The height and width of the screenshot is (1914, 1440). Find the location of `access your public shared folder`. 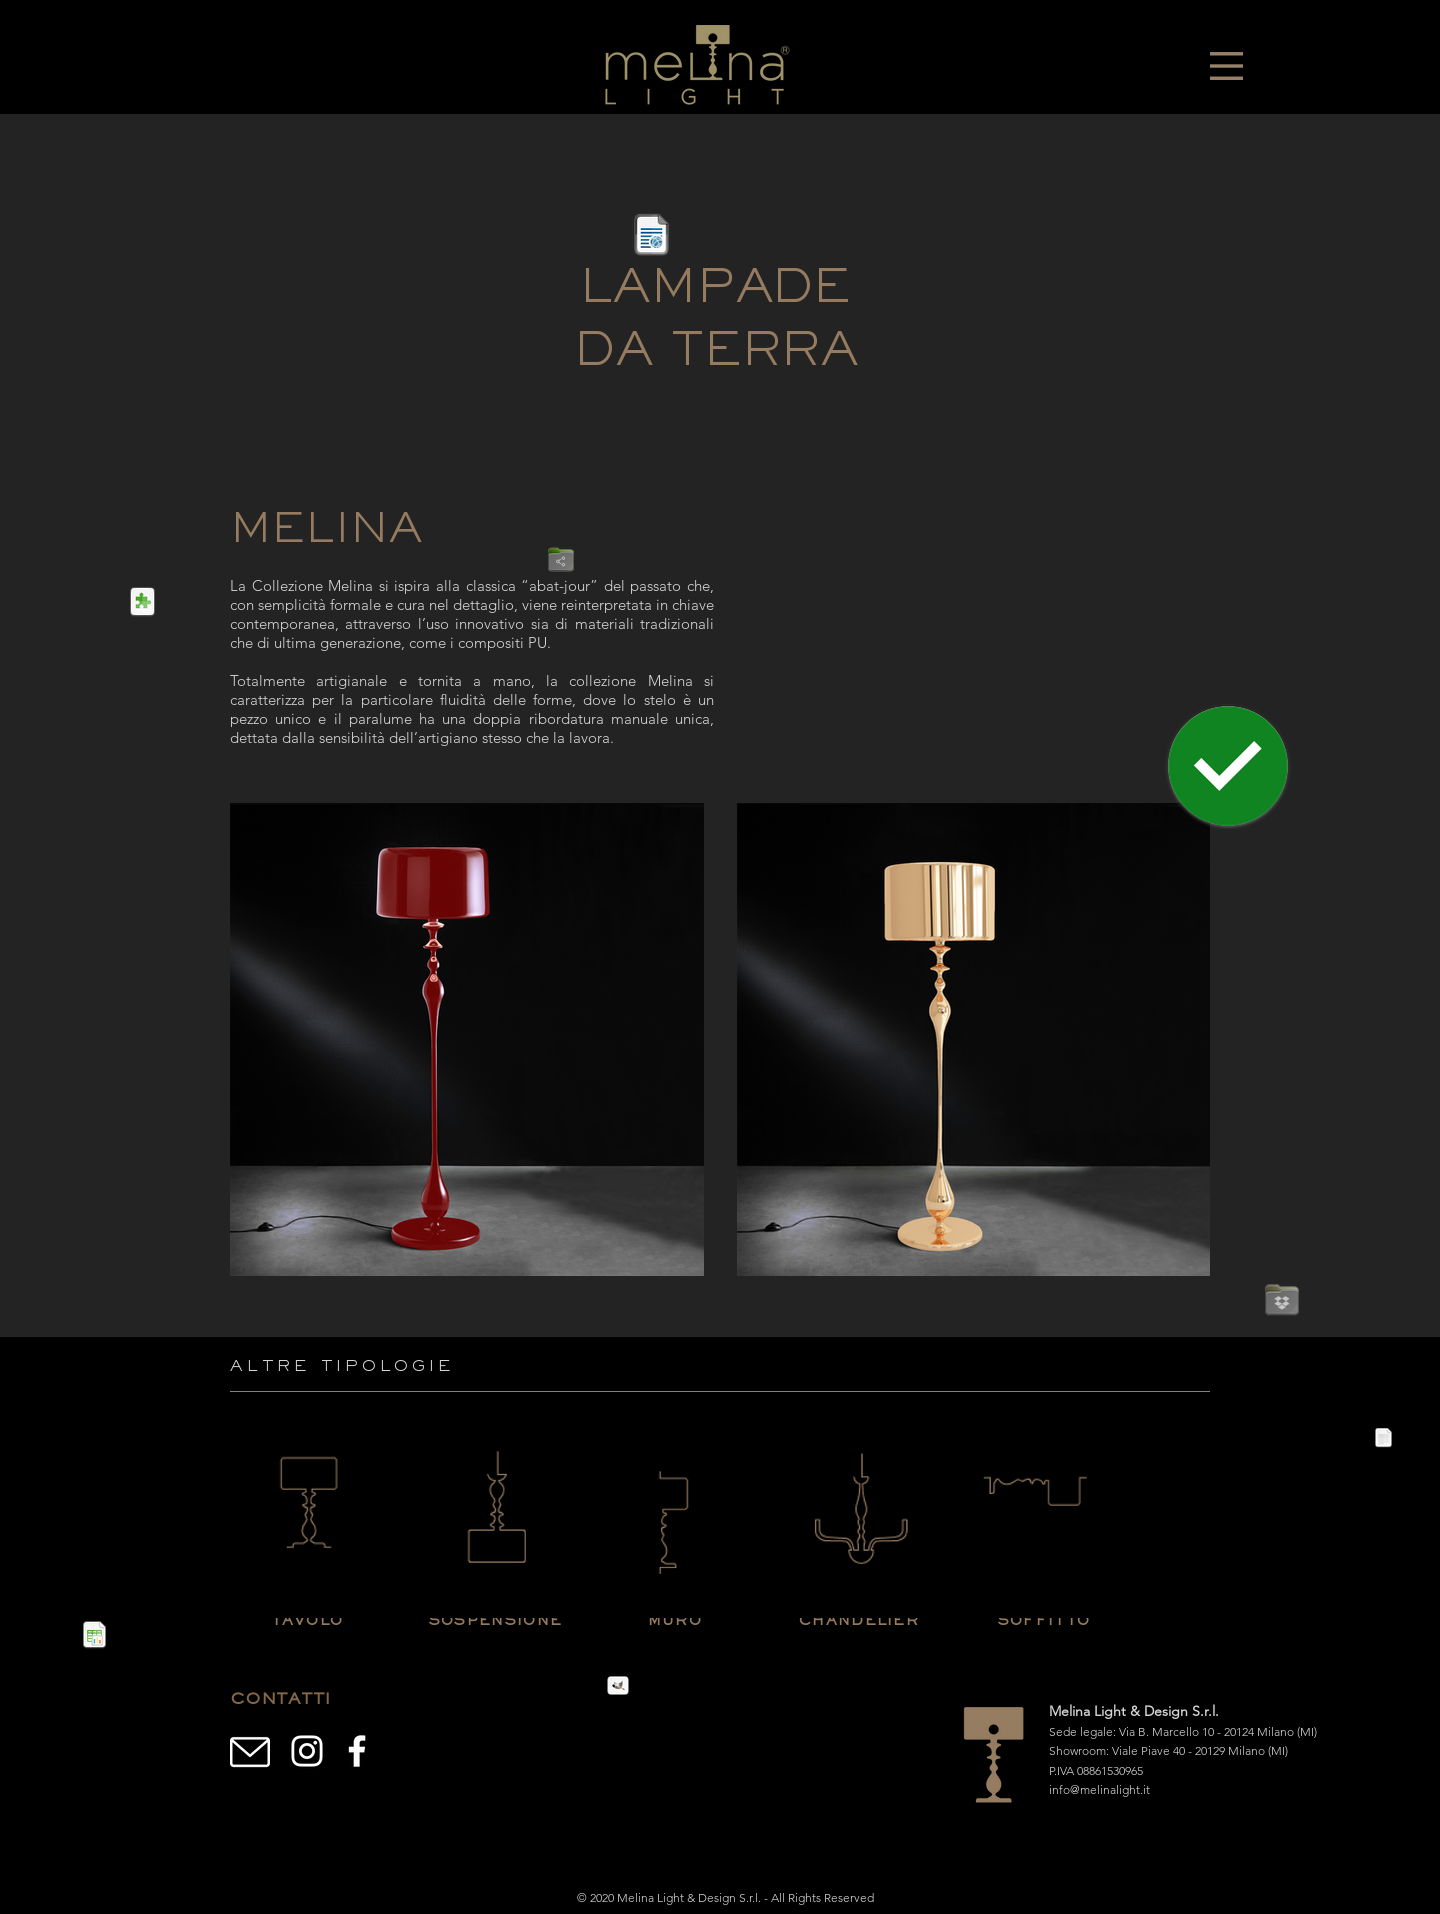

access your public shared folder is located at coordinates (561, 559).